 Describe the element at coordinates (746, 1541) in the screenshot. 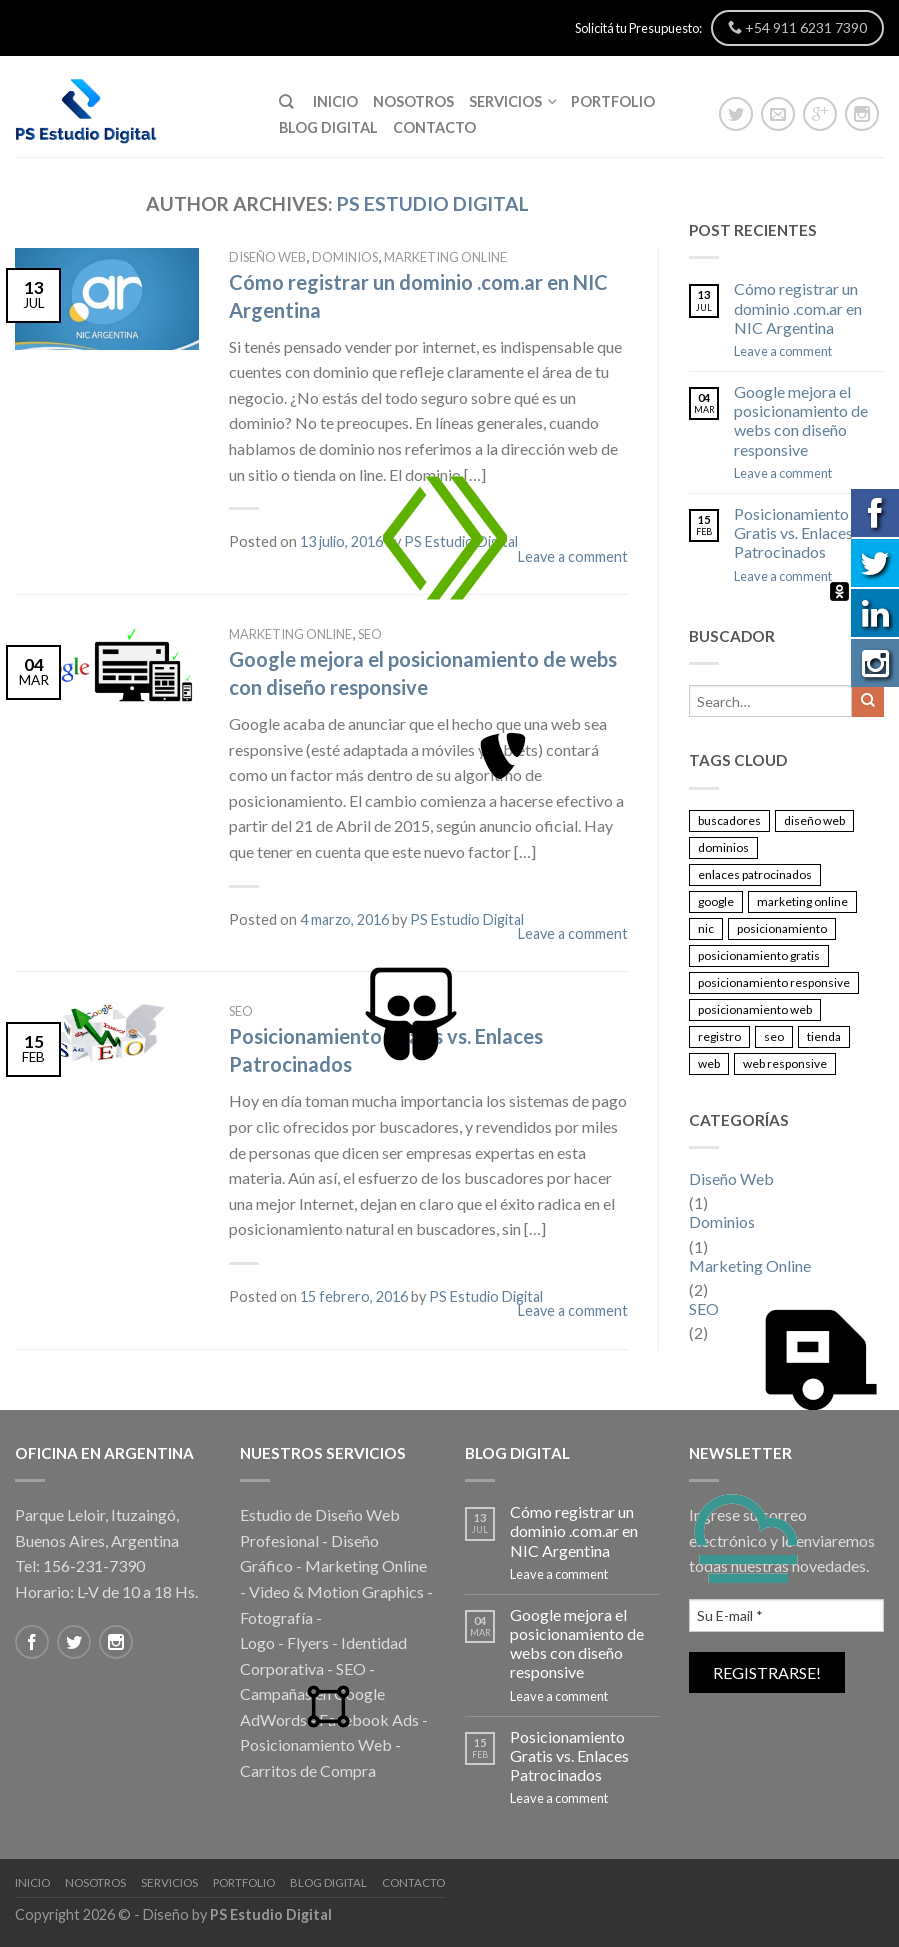

I see `indicates foggy weather conditions` at that location.